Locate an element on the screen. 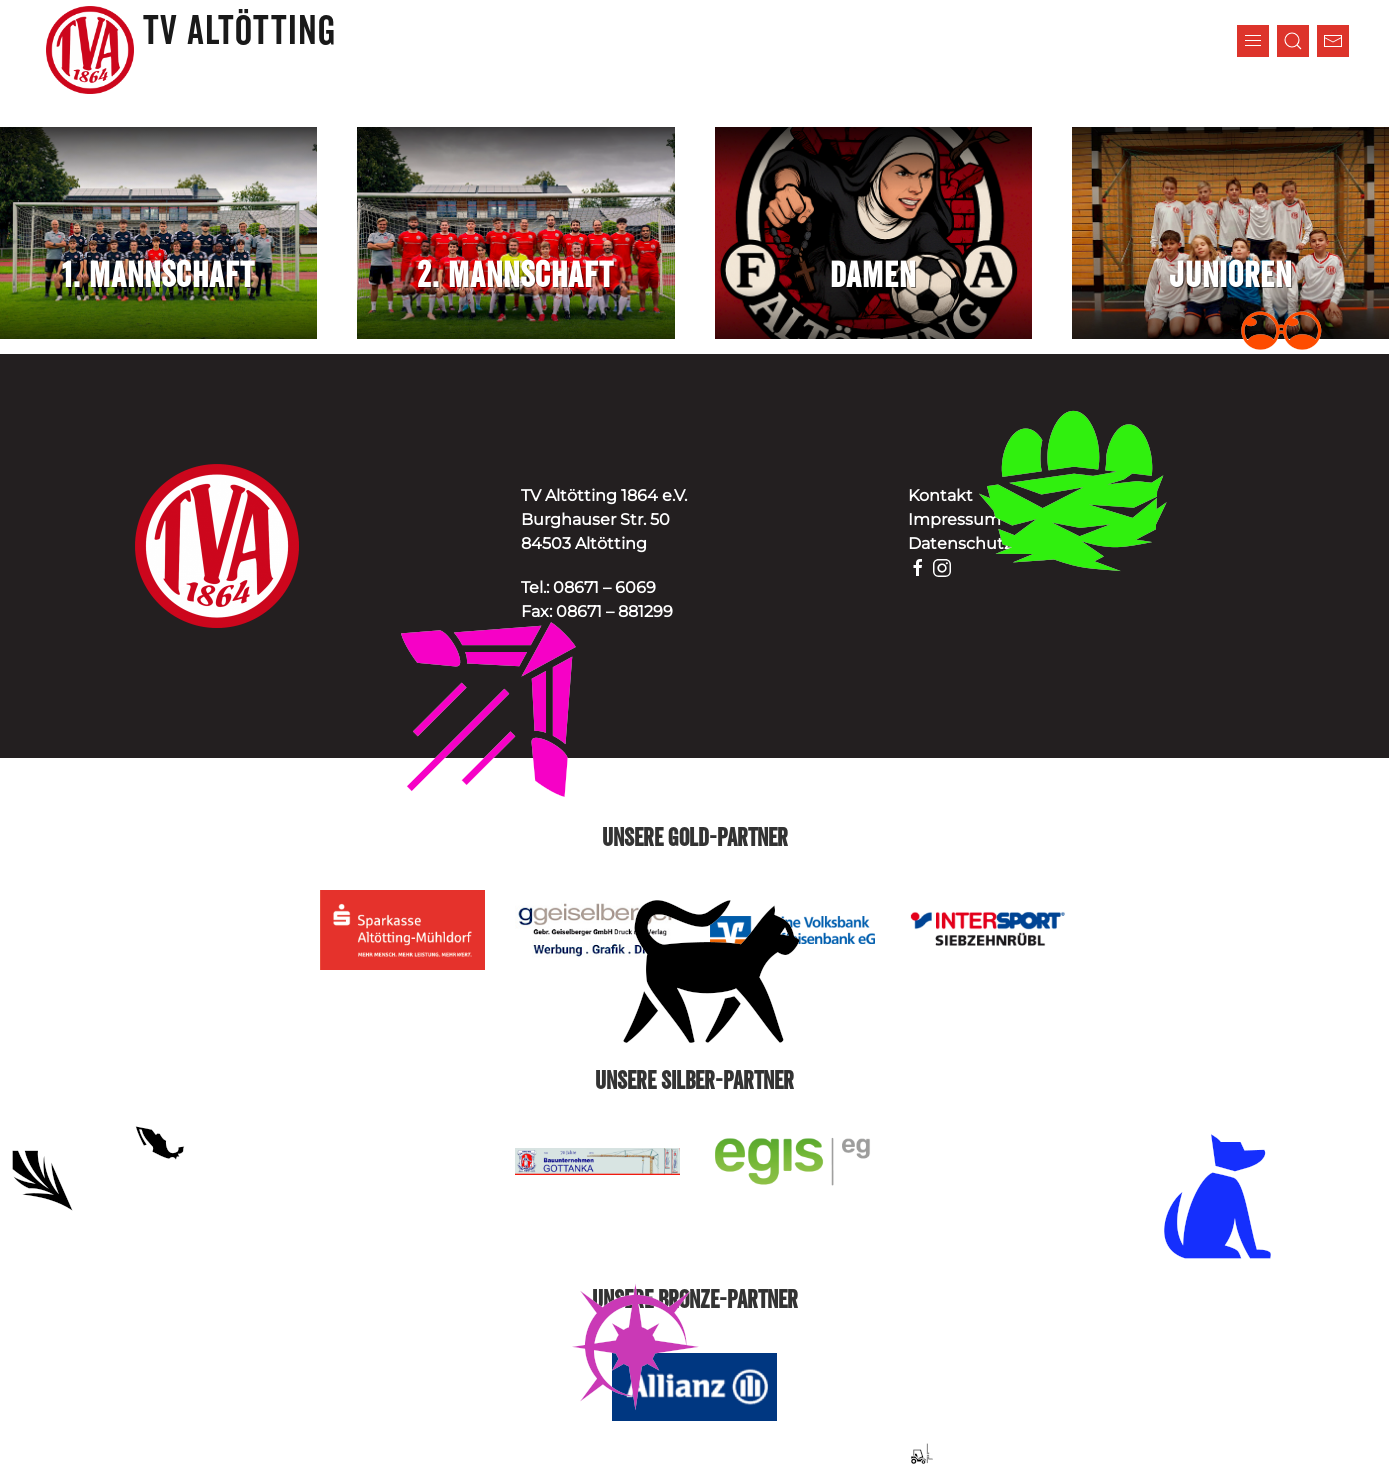  activate eclipse or flare visual effect is located at coordinates (636, 1345).